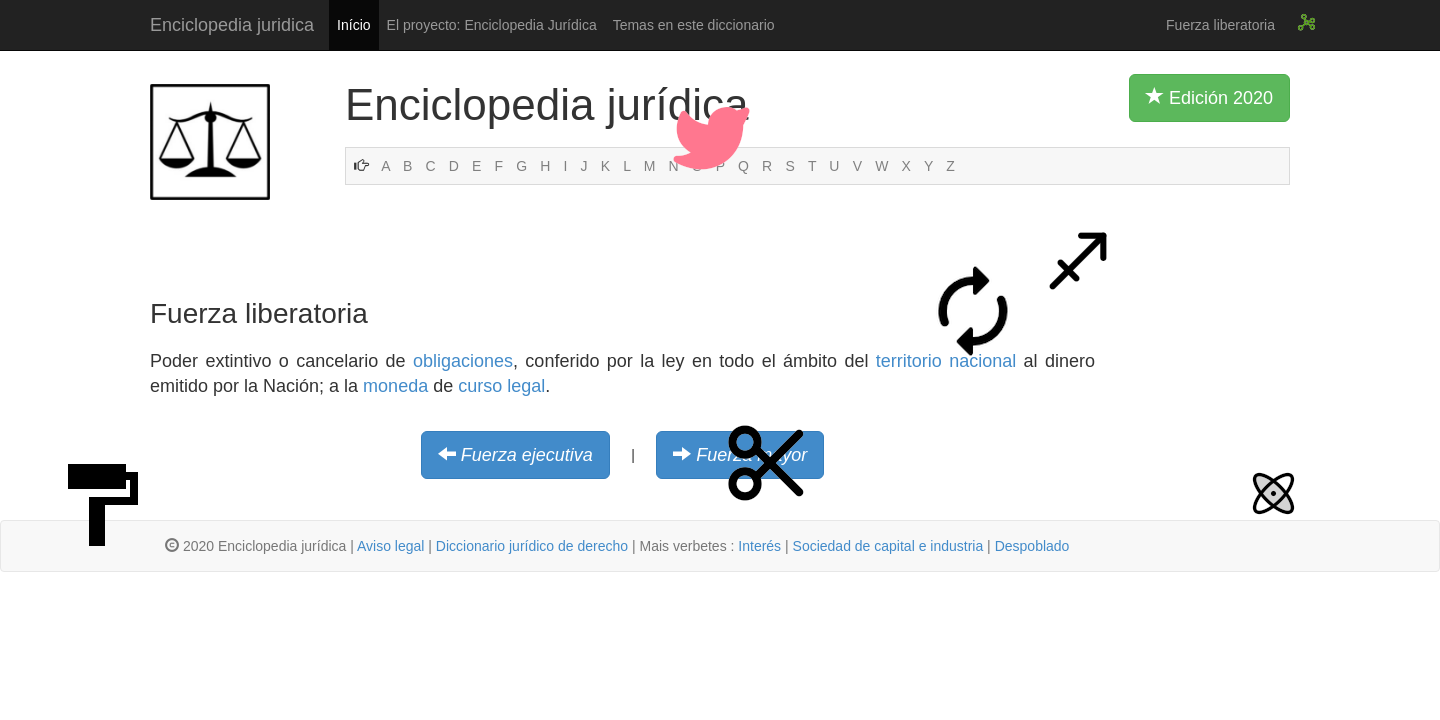  I want to click on refresh or reload content, so click(973, 311).